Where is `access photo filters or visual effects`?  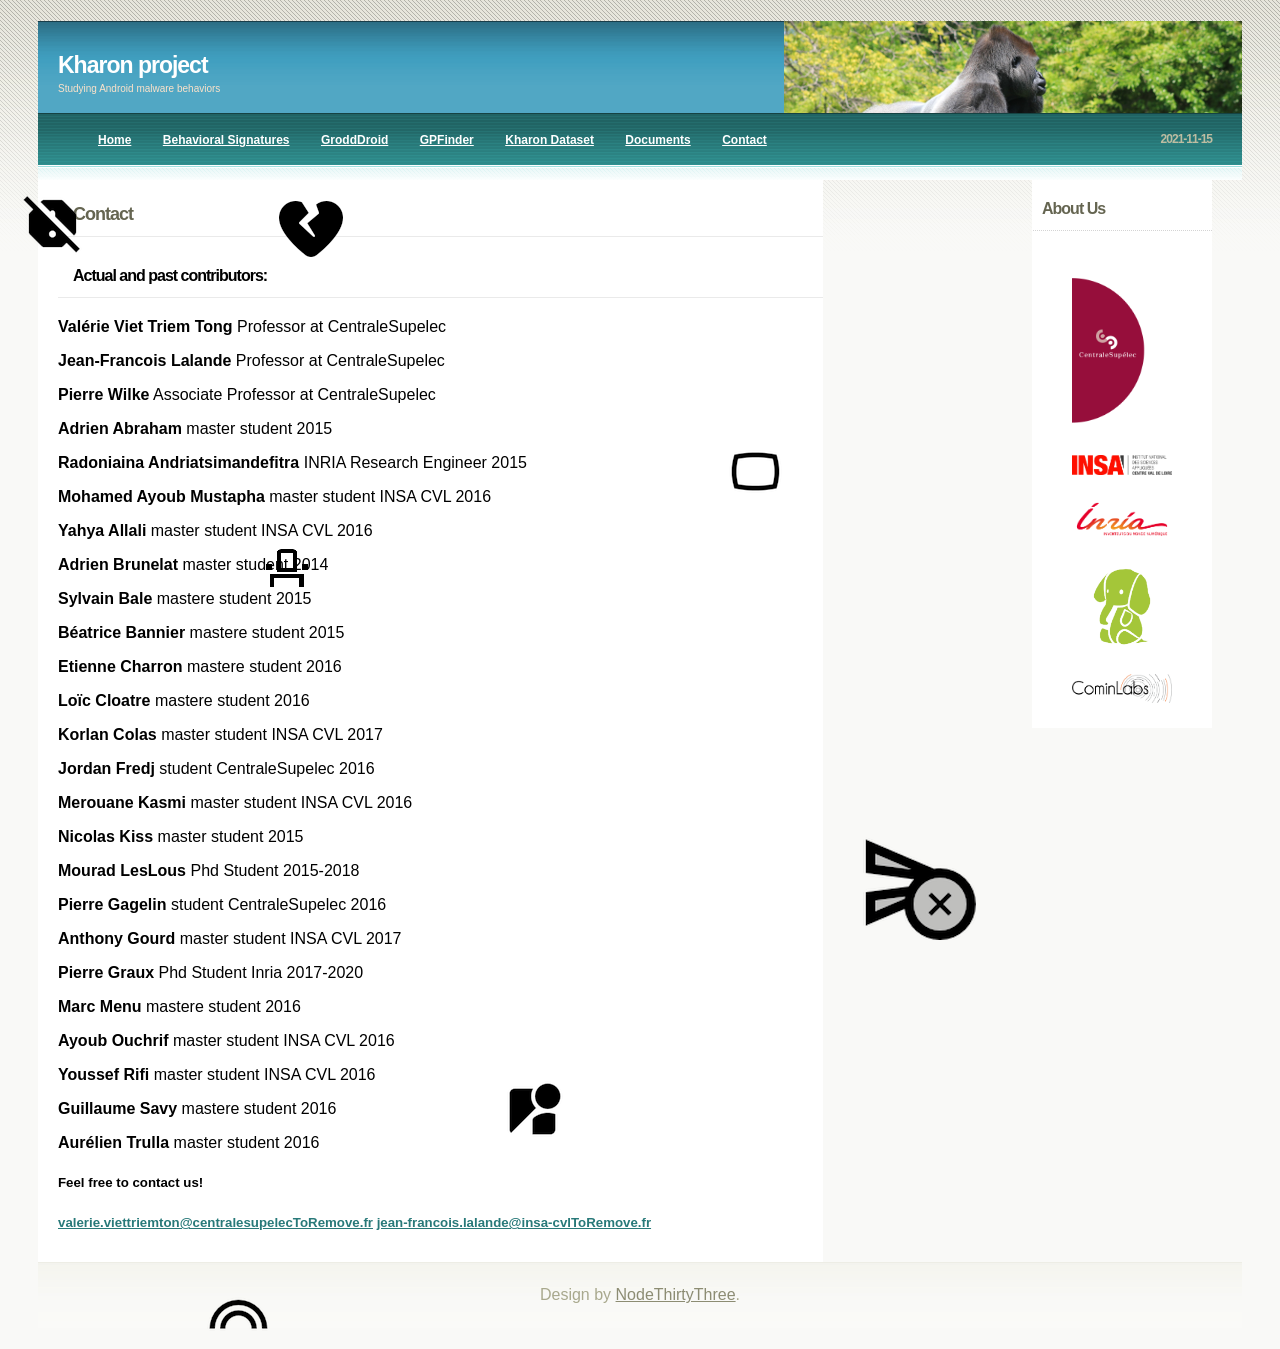 access photo filters or visual effects is located at coordinates (238, 1315).